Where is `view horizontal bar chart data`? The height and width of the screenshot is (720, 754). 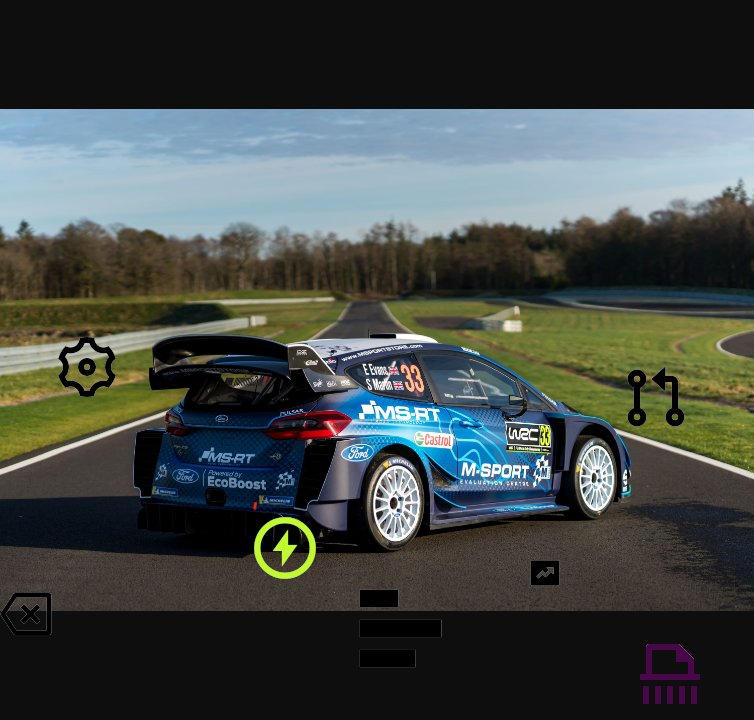 view horizontal bar chart data is located at coordinates (398, 628).